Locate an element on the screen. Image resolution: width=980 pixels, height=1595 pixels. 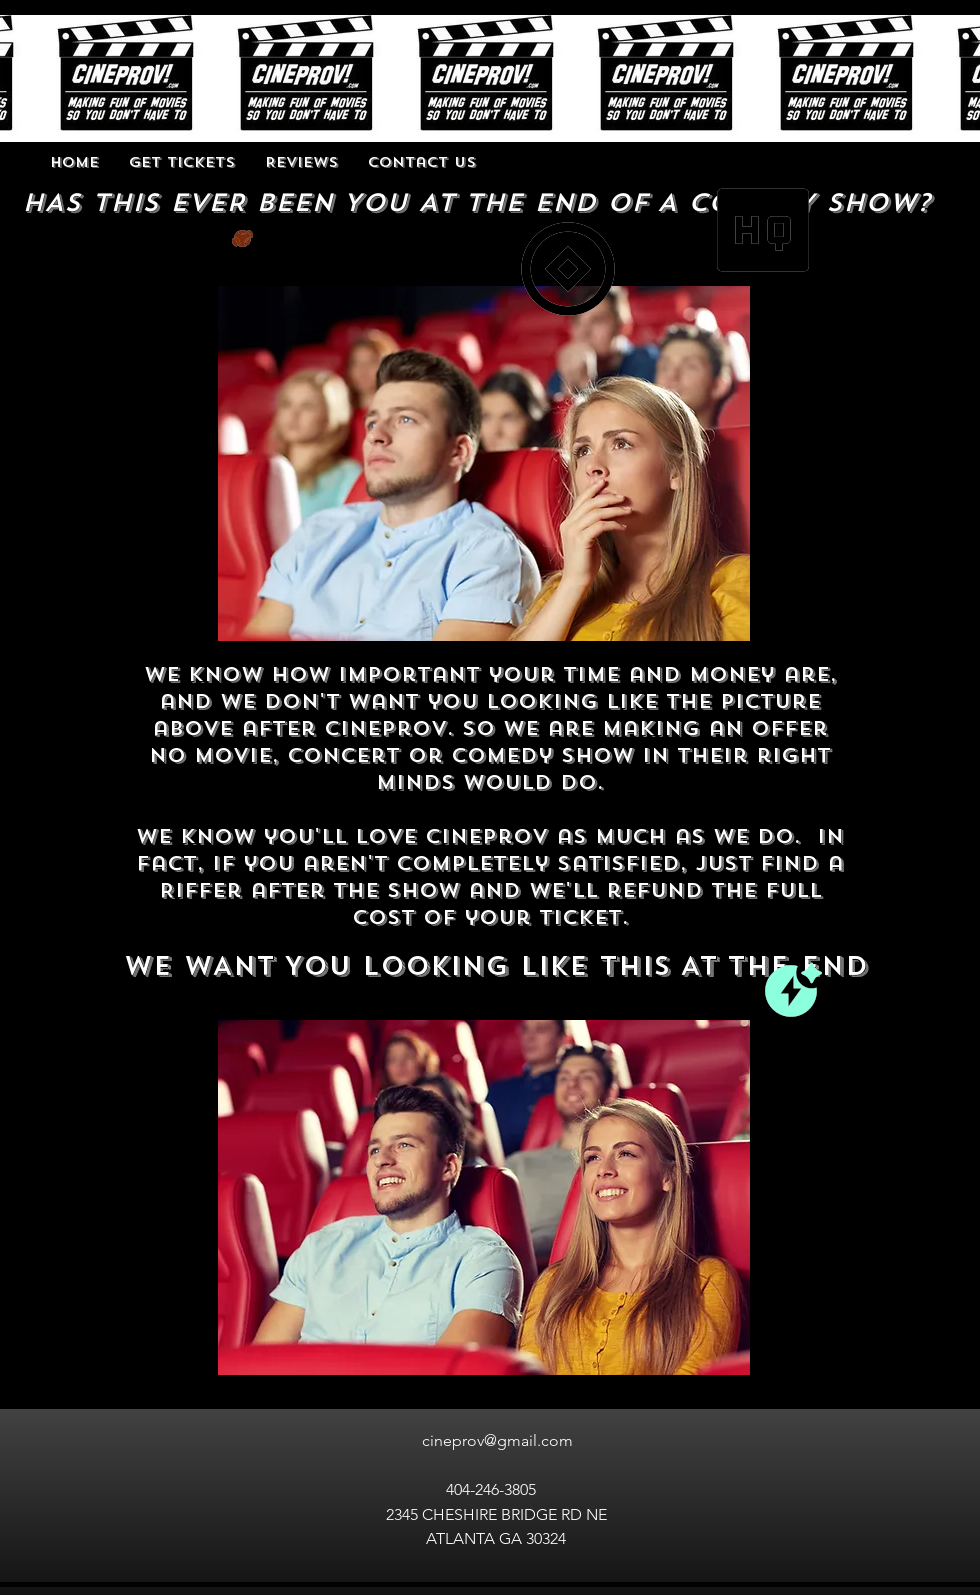
AI-powered DVD or media processing is located at coordinates (791, 991).